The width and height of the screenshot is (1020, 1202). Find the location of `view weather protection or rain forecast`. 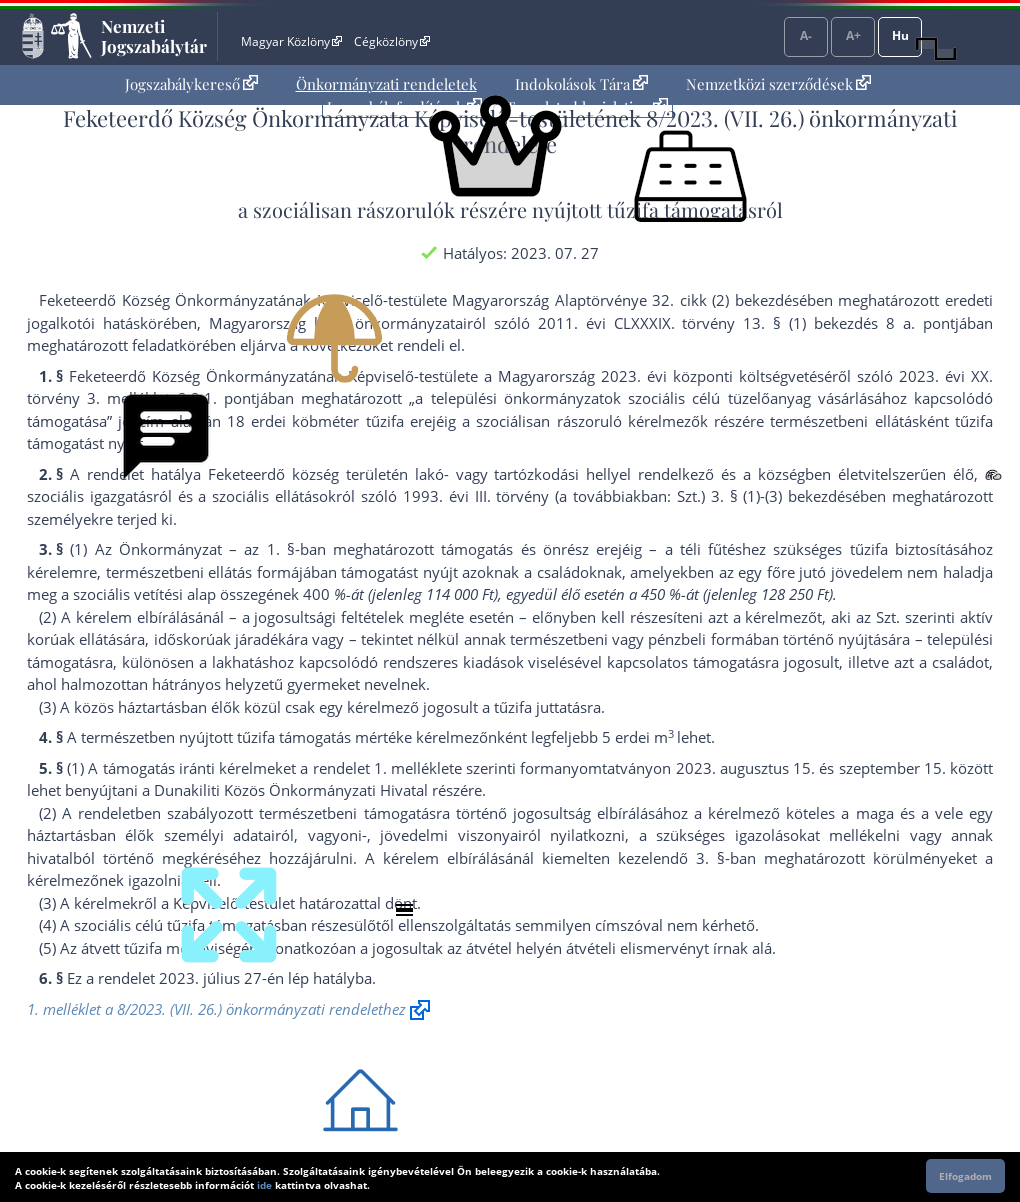

view weather protection or rain forecast is located at coordinates (334, 338).